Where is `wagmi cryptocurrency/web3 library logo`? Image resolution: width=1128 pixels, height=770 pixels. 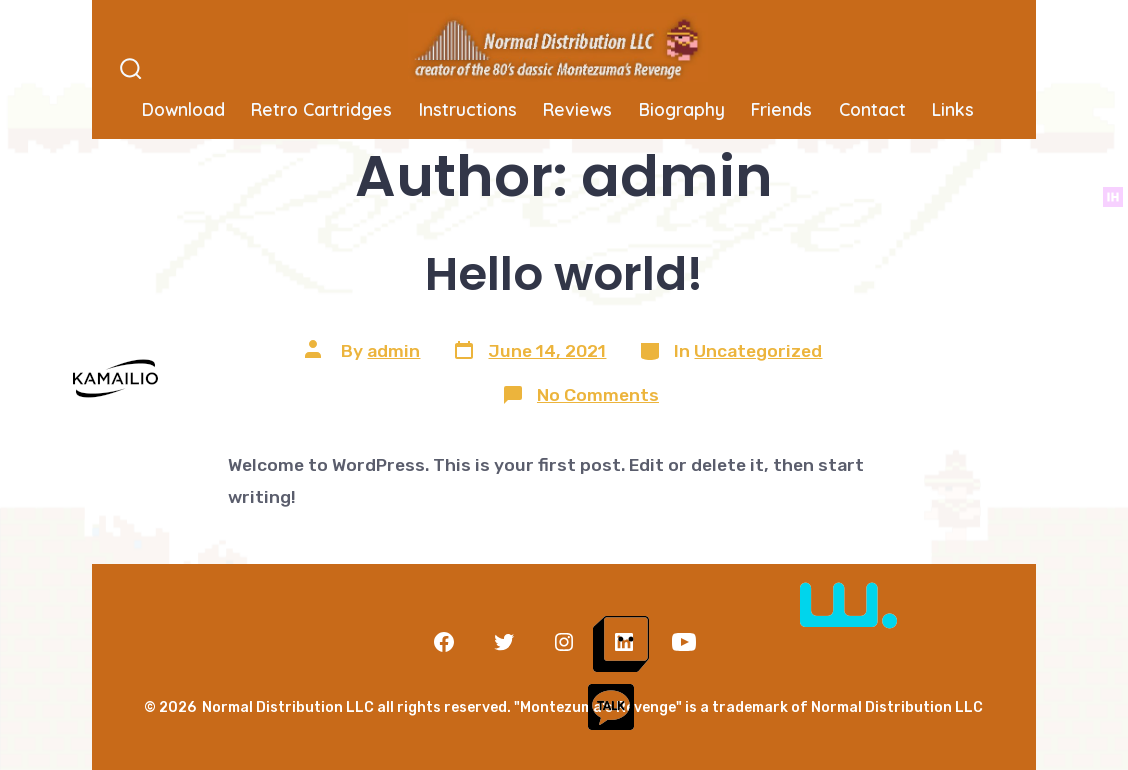 wagmi cryptocurrency/web3 library logo is located at coordinates (848, 605).